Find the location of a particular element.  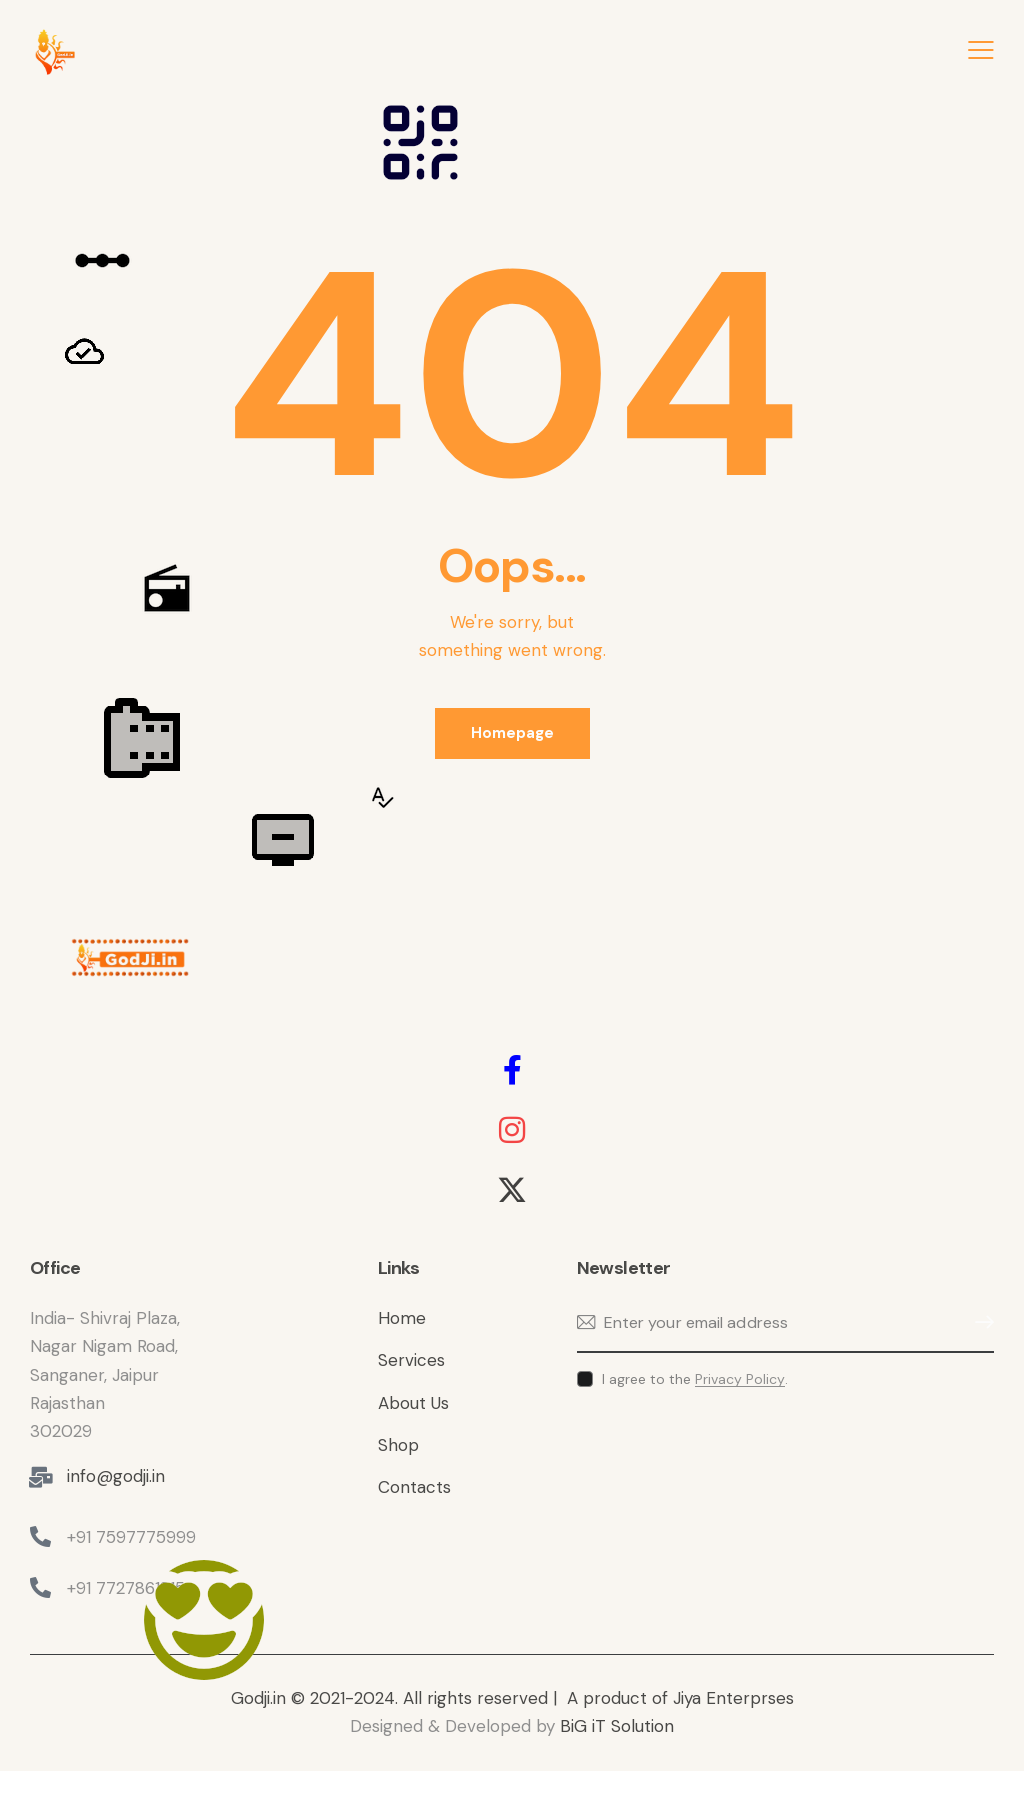

access photos from camera roll is located at coordinates (142, 740).